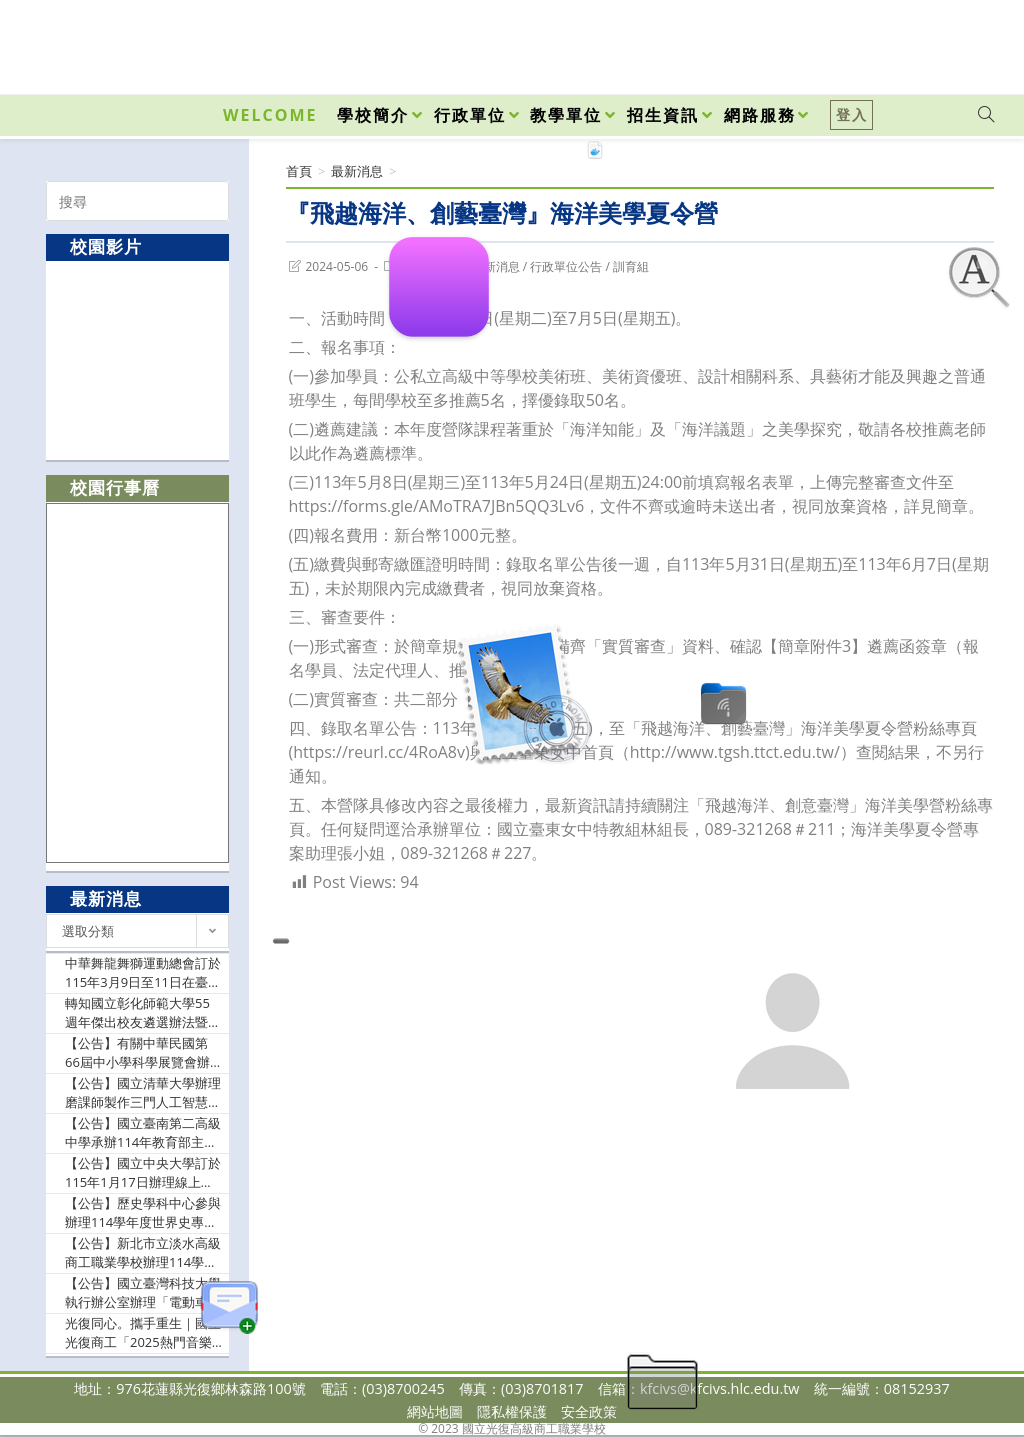  I want to click on open insync cloud sync folder, so click(723, 703).